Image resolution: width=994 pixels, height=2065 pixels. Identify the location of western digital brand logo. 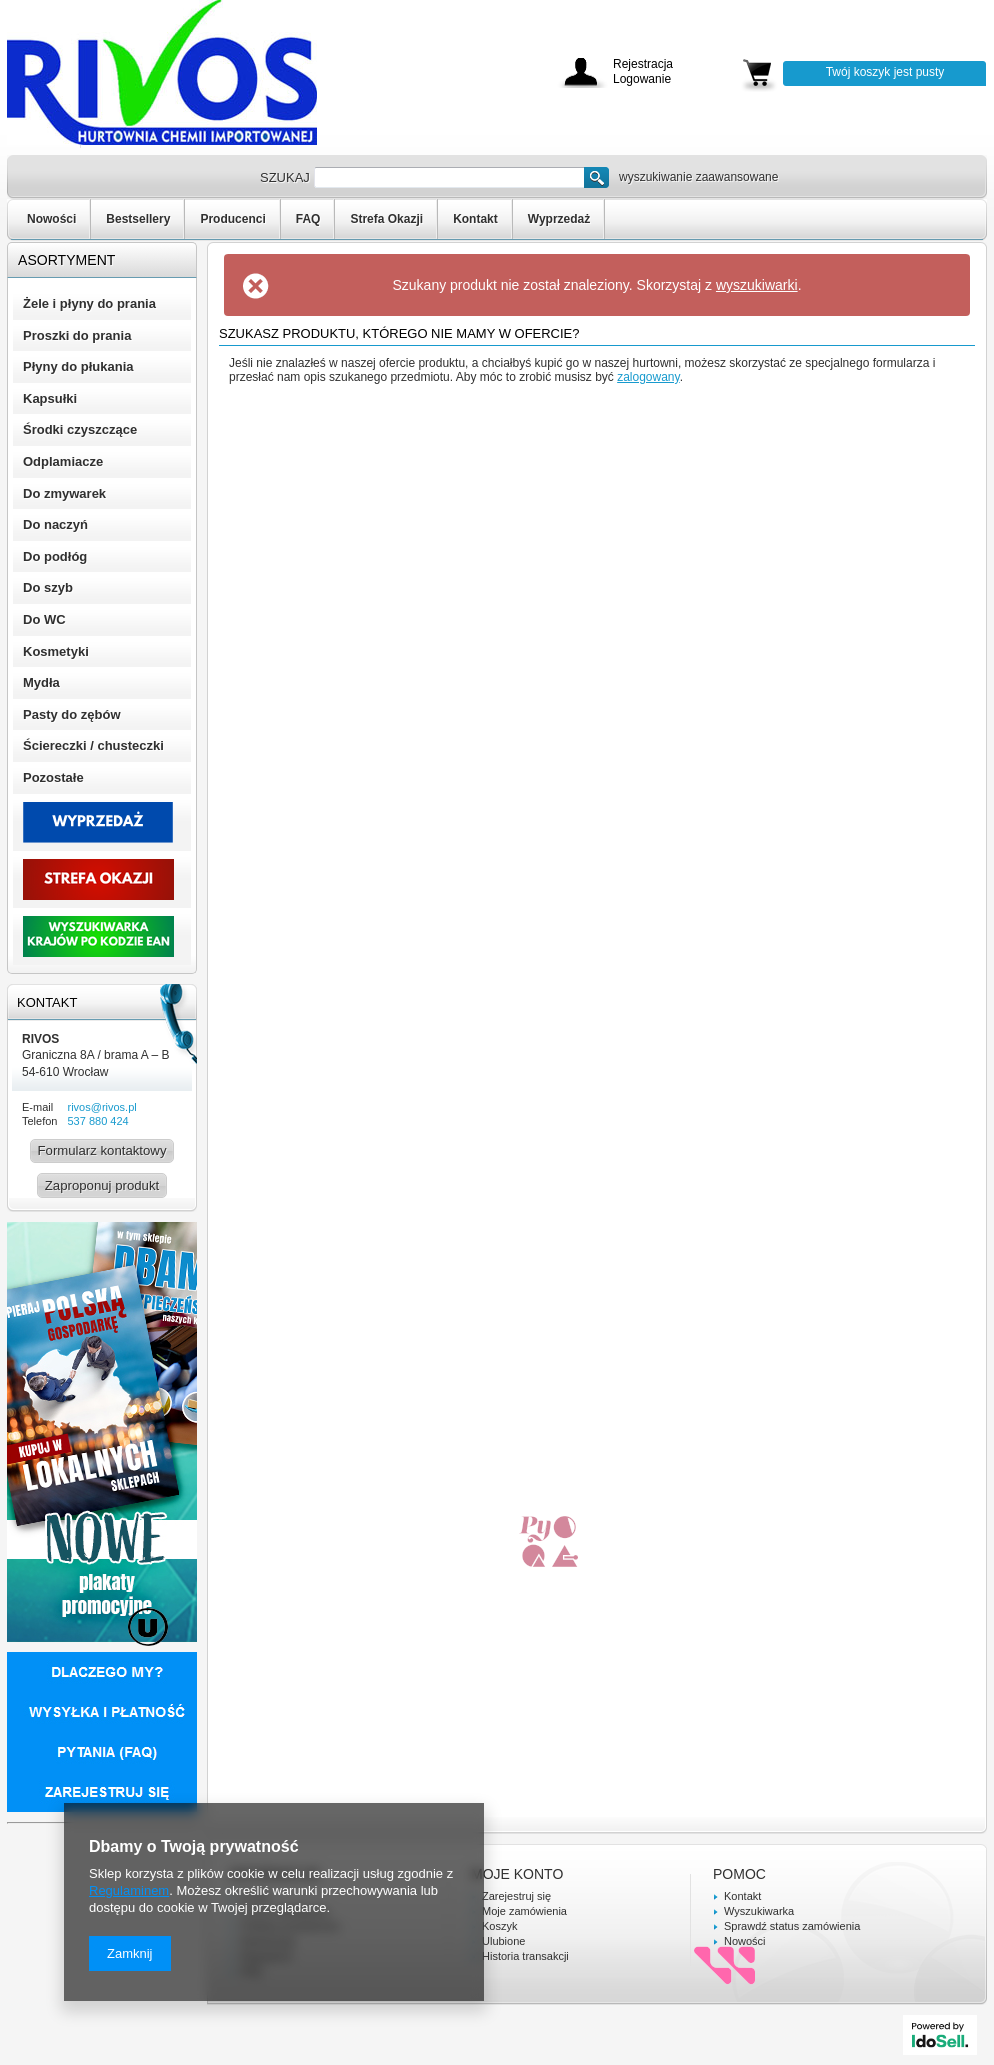
(724, 1965).